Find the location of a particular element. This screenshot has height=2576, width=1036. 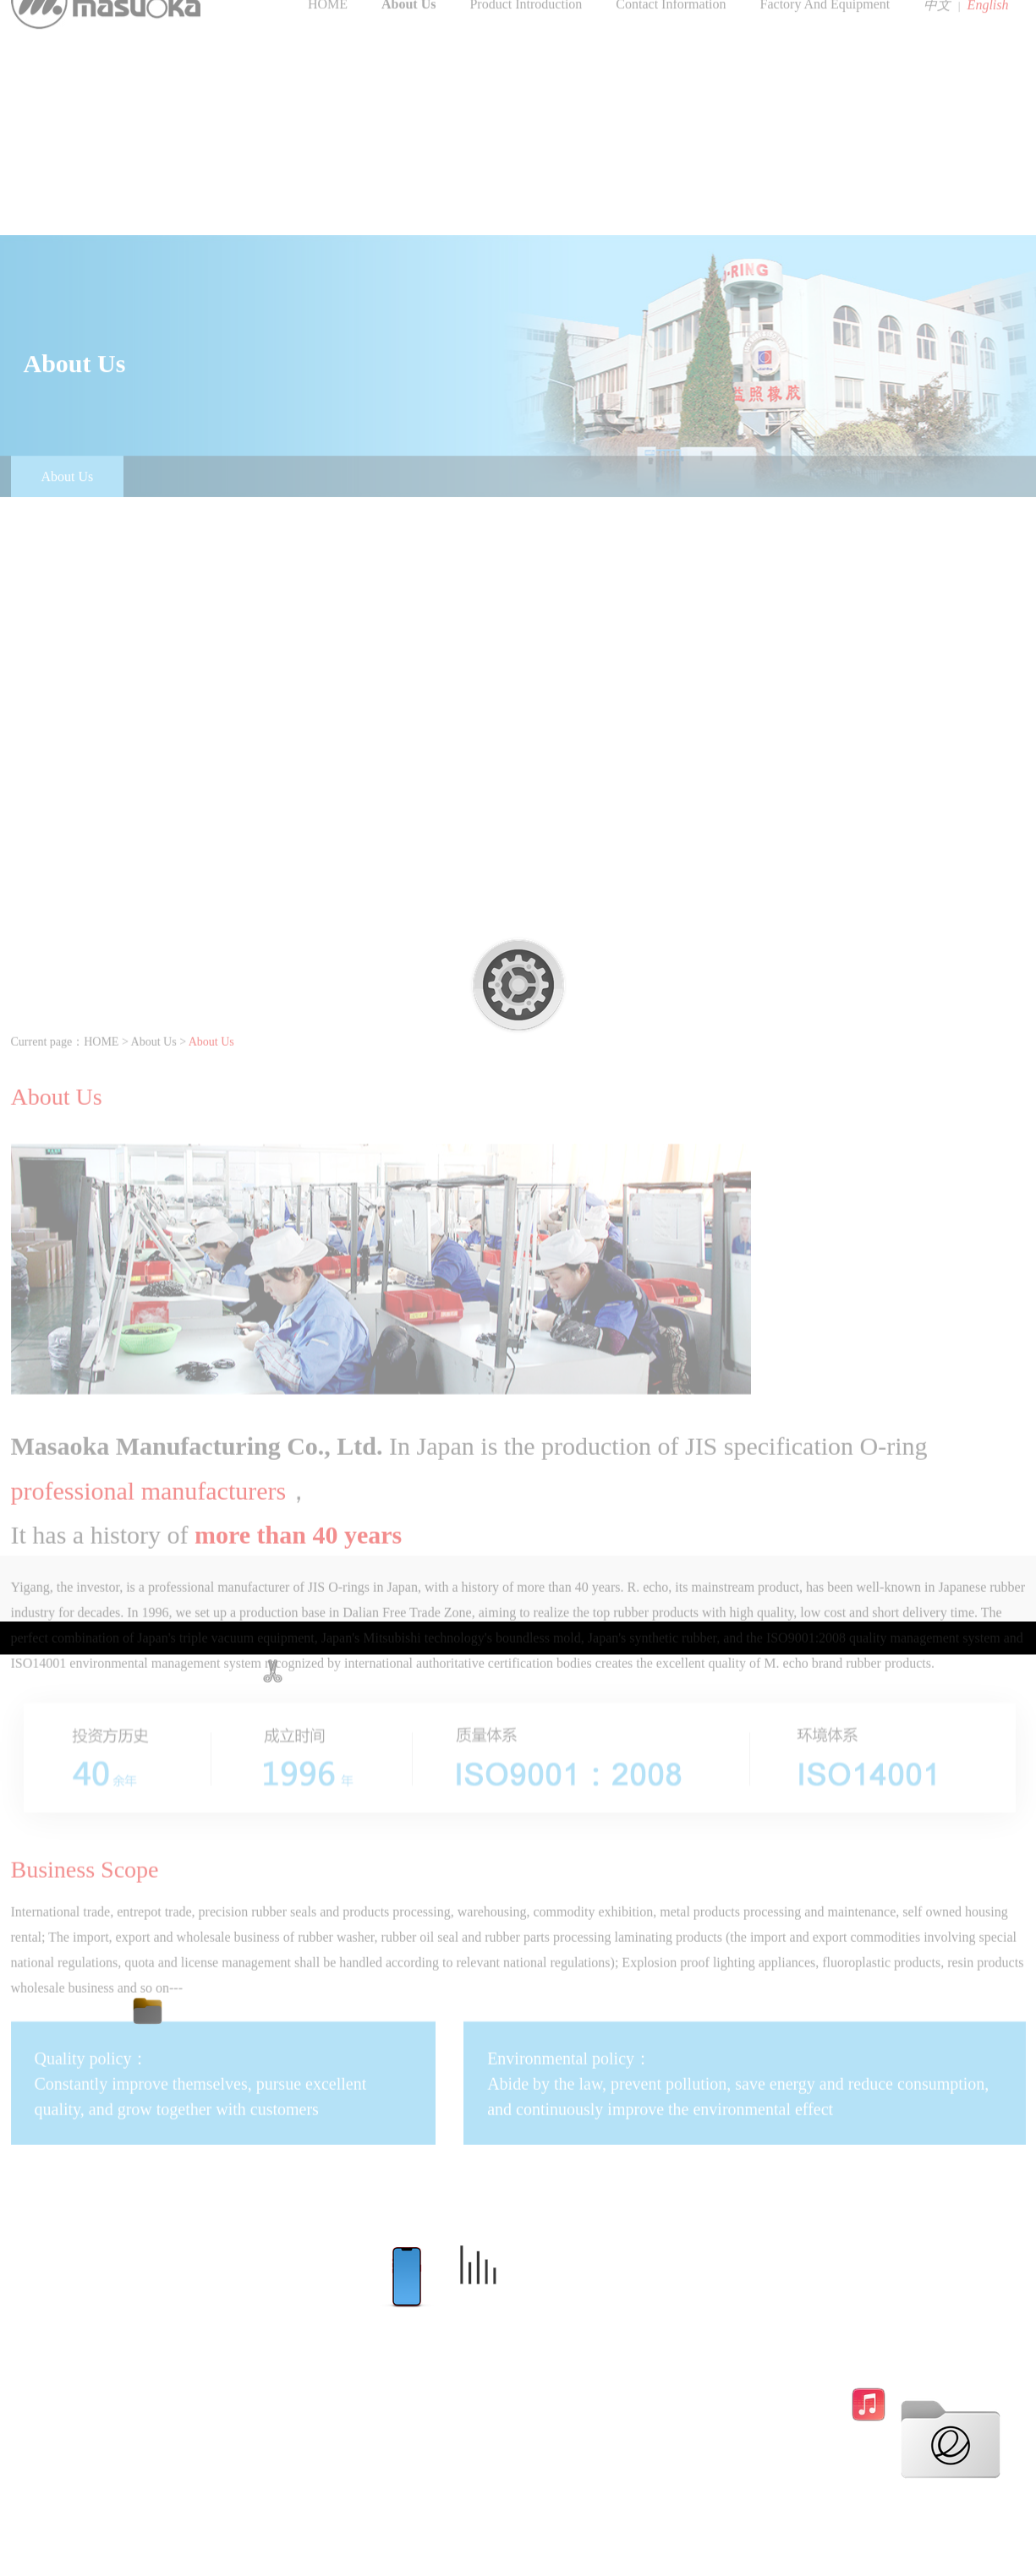

access settings or properties is located at coordinates (518, 985).